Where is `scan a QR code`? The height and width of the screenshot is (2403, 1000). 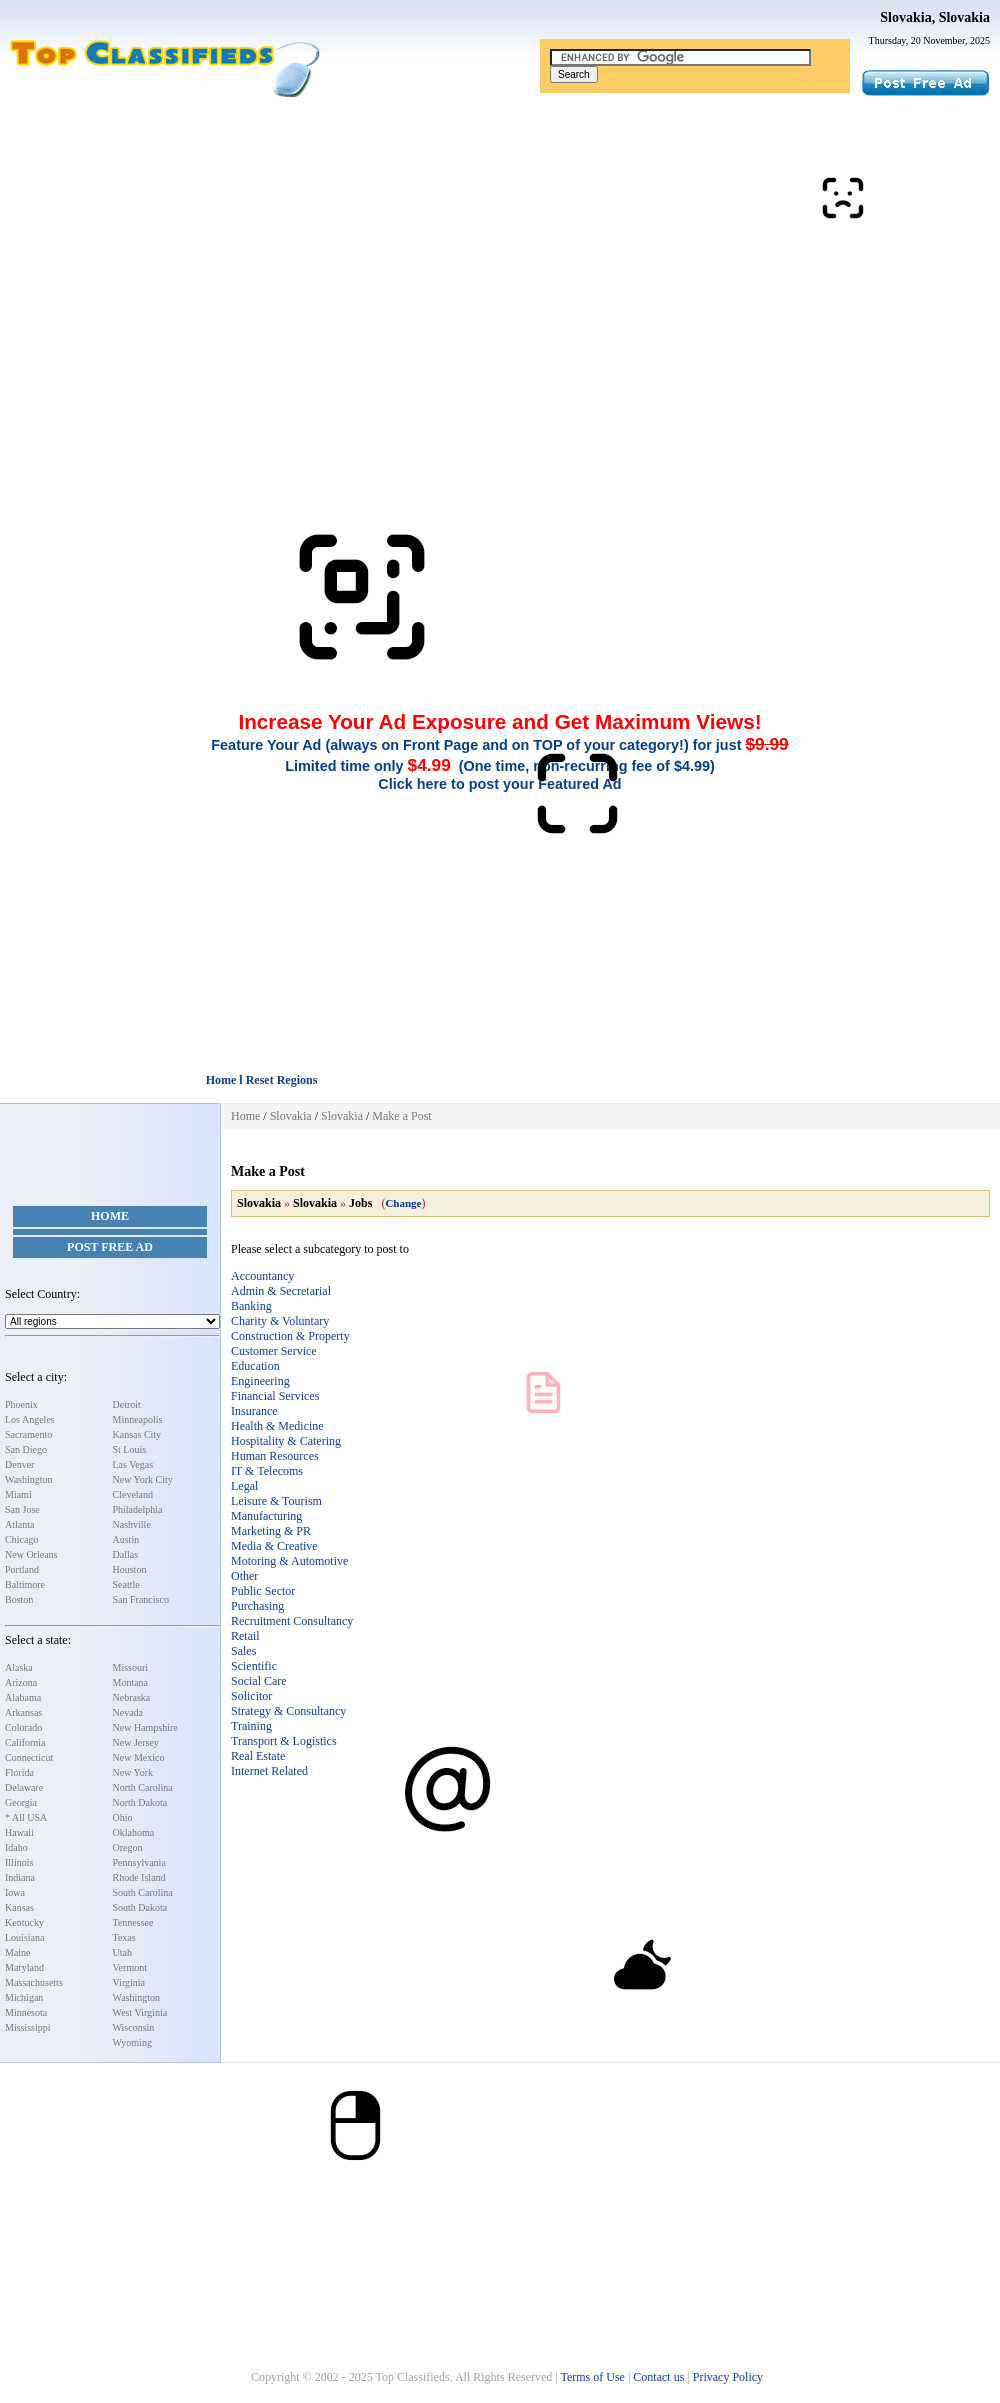 scan a QR code is located at coordinates (362, 597).